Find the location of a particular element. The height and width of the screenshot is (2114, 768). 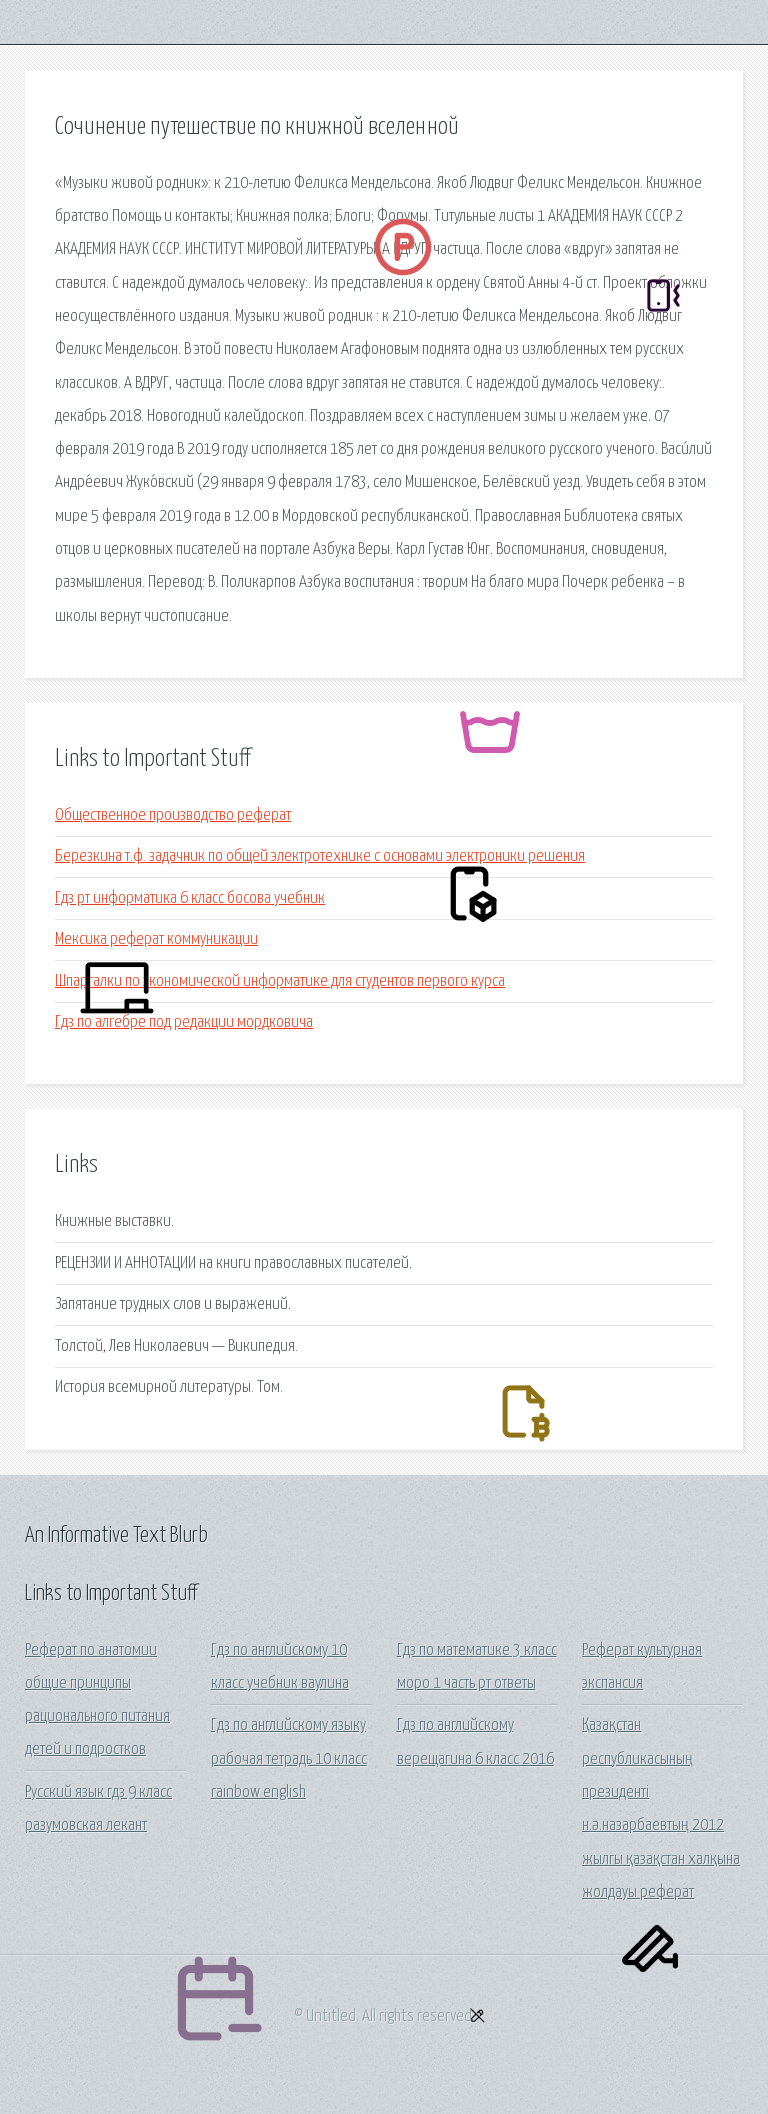

remove an event from your calendar is located at coordinates (215, 1998).